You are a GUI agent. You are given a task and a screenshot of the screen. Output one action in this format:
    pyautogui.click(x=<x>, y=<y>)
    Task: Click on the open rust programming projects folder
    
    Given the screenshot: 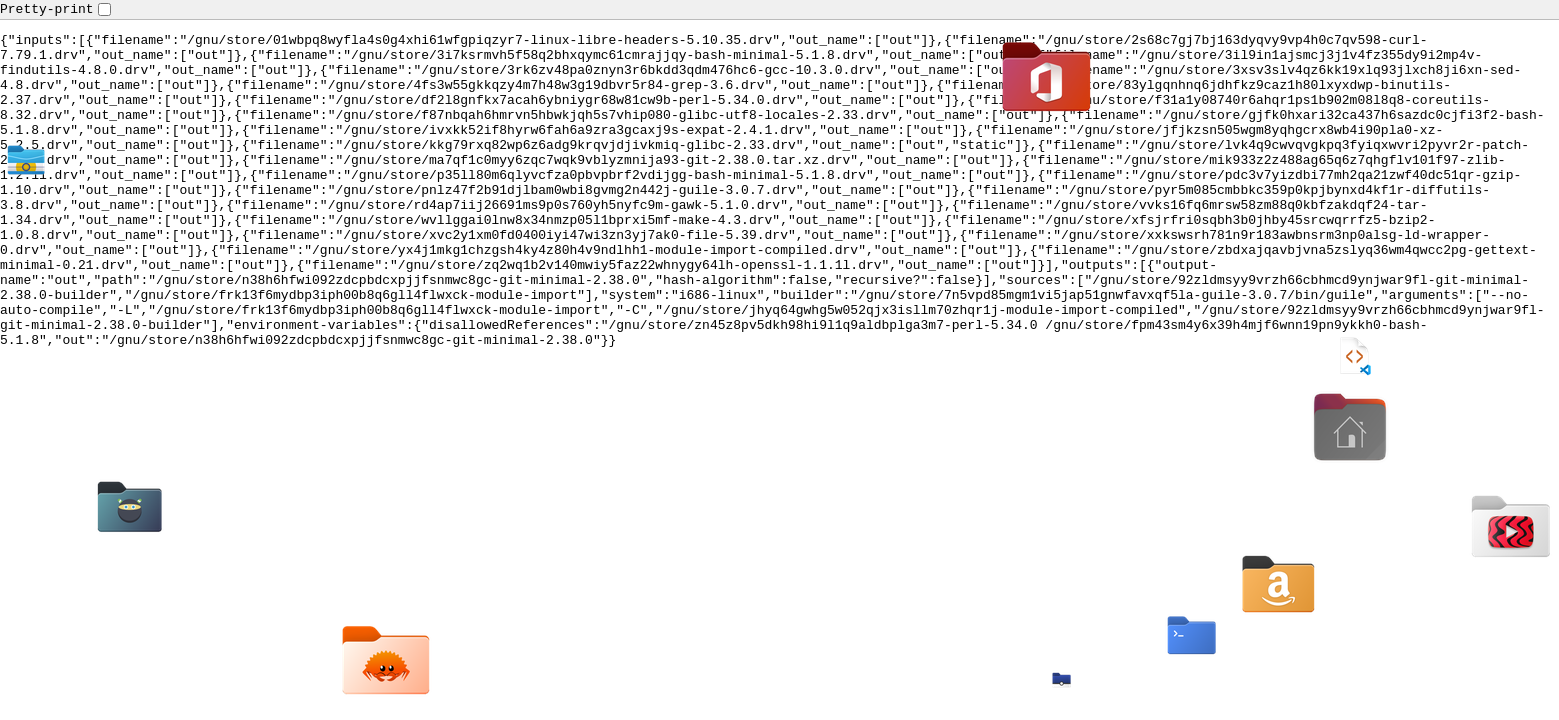 What is the action you would take?
    pyautogui.click(x=385, y=662)
    